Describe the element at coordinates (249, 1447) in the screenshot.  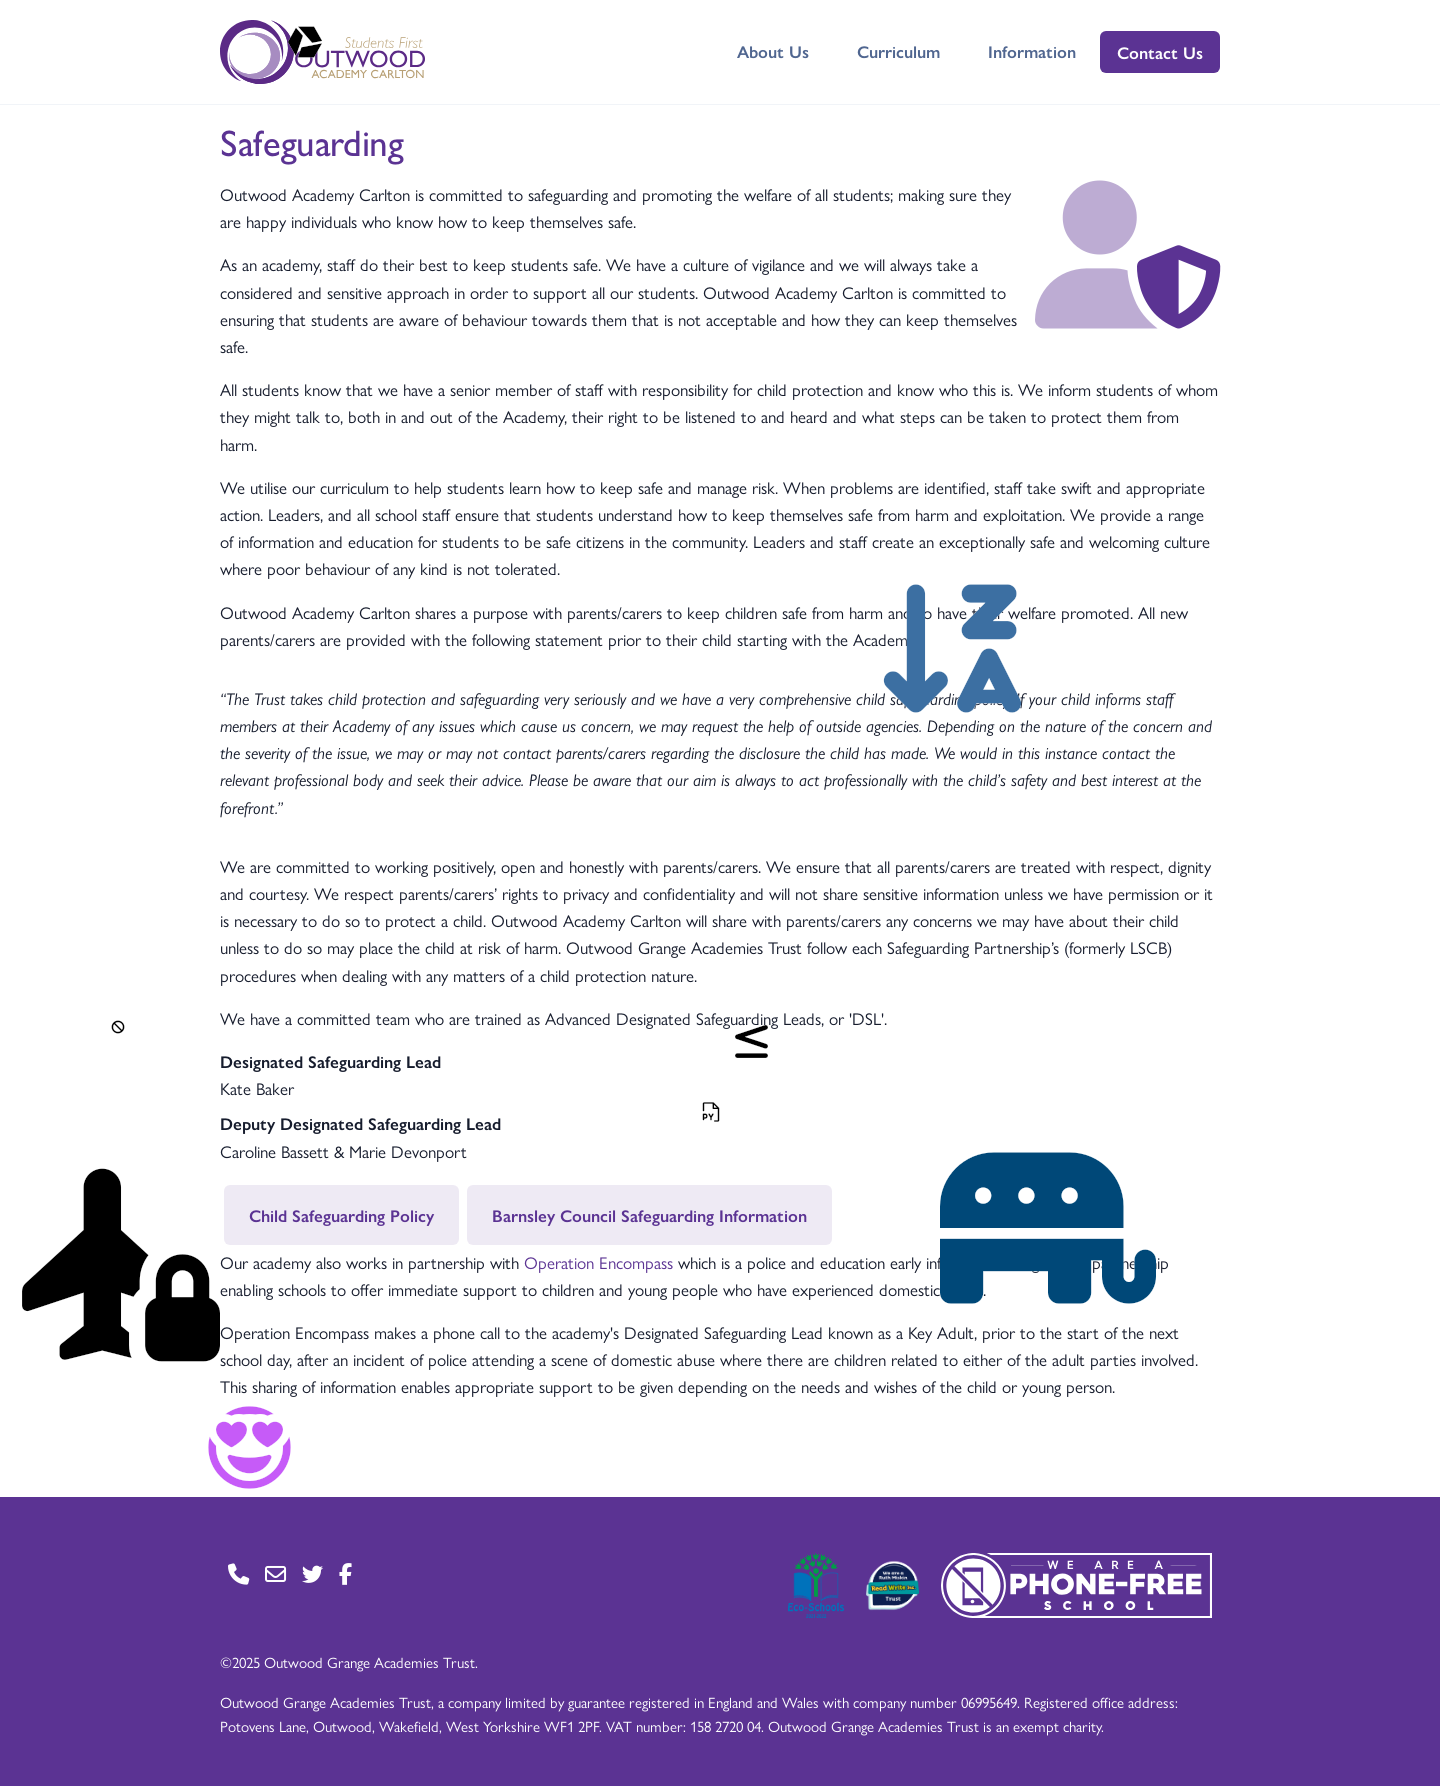
I see `react with love or adoration` at that location.